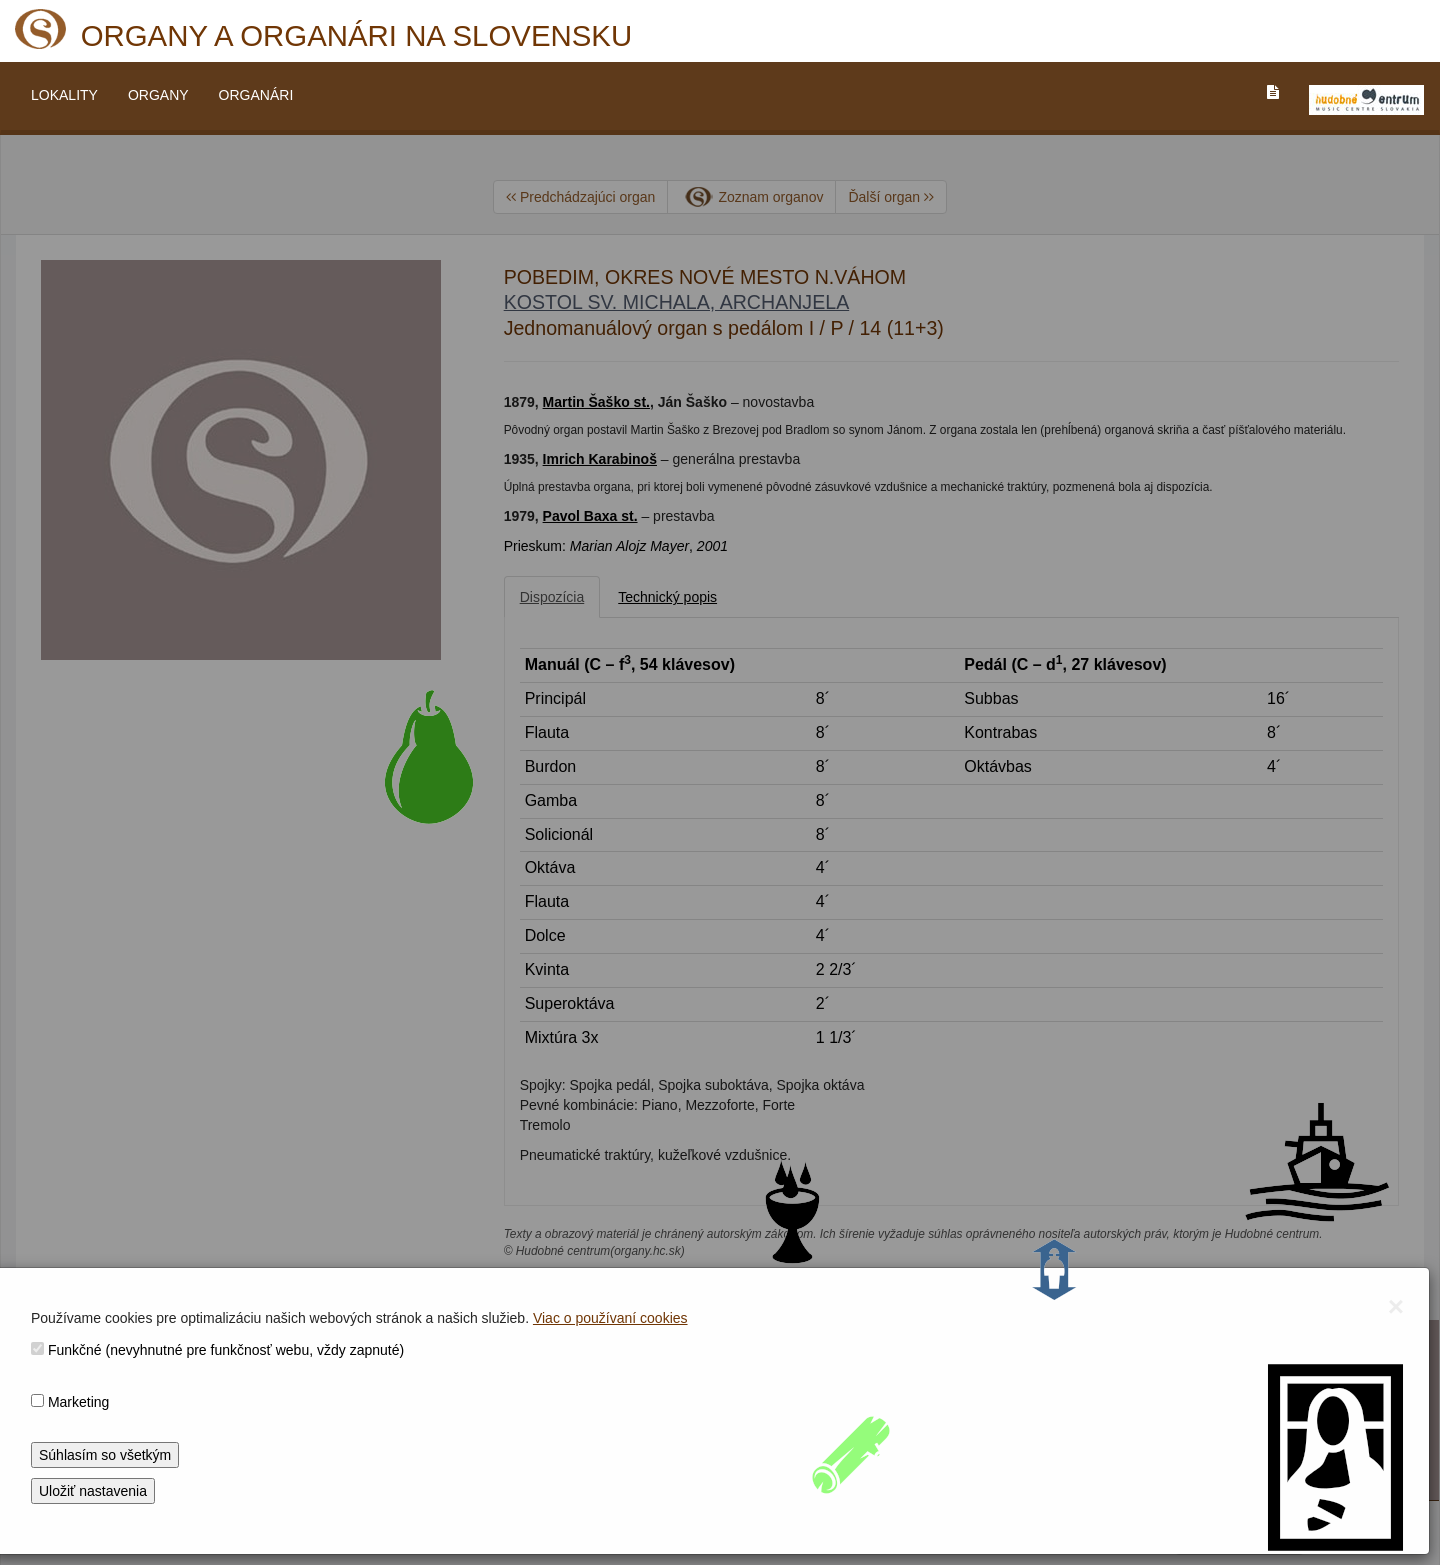 The image size is (1440, 1565). I want to click on select a potion or elixir item, so click(792, 1211).